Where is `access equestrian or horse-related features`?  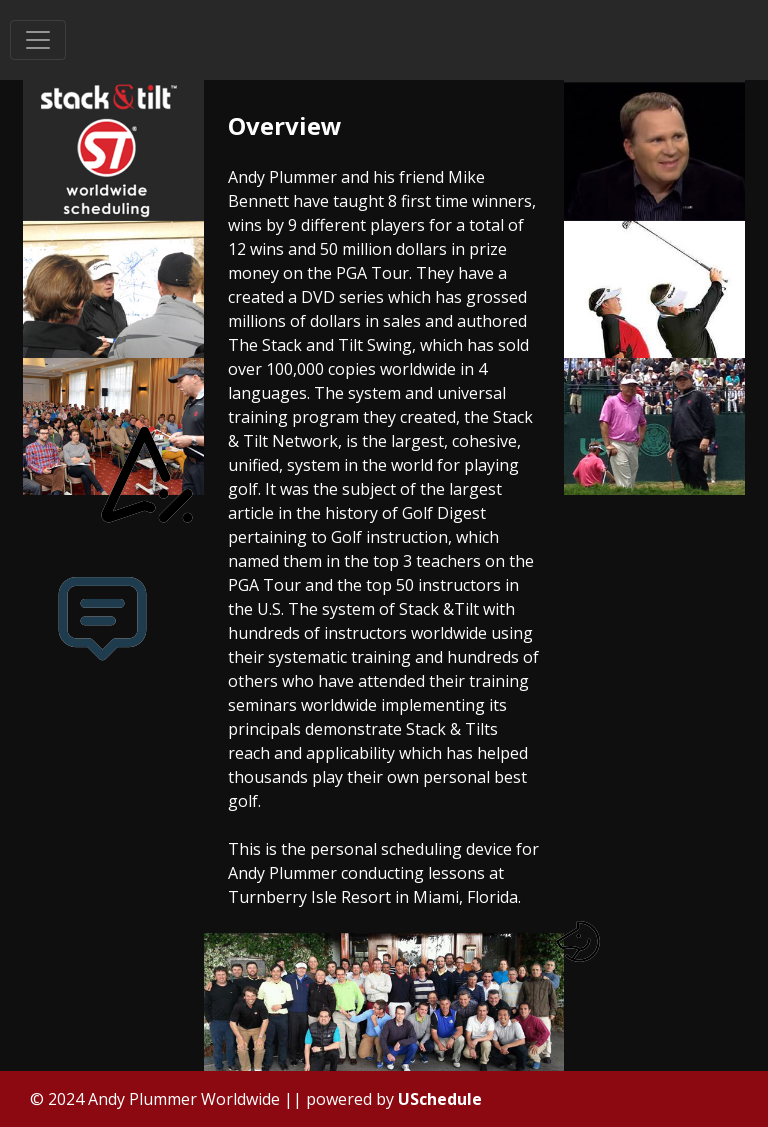 access equestrian or horse-related features is located at coordinates (579, 941).